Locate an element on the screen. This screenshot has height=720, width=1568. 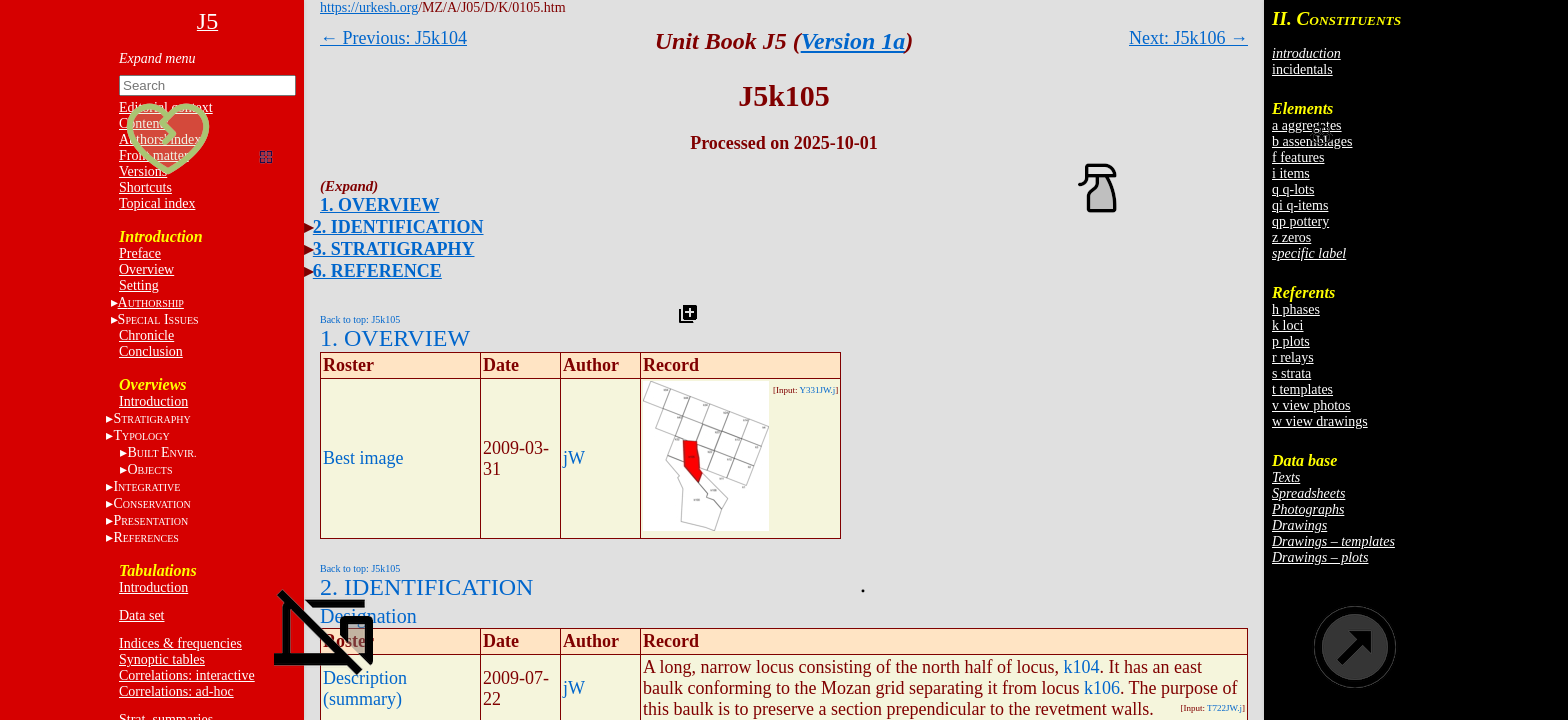
add a new photo to your collection is located at coordinates (688, 314).